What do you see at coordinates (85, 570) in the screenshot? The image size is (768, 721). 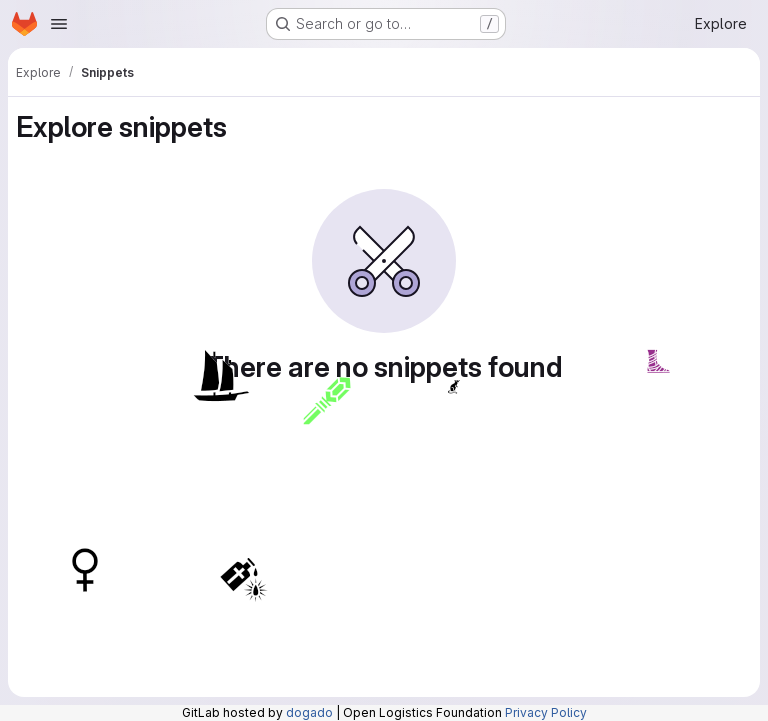 I see `select female gender option` at bounding box center [85, 570].